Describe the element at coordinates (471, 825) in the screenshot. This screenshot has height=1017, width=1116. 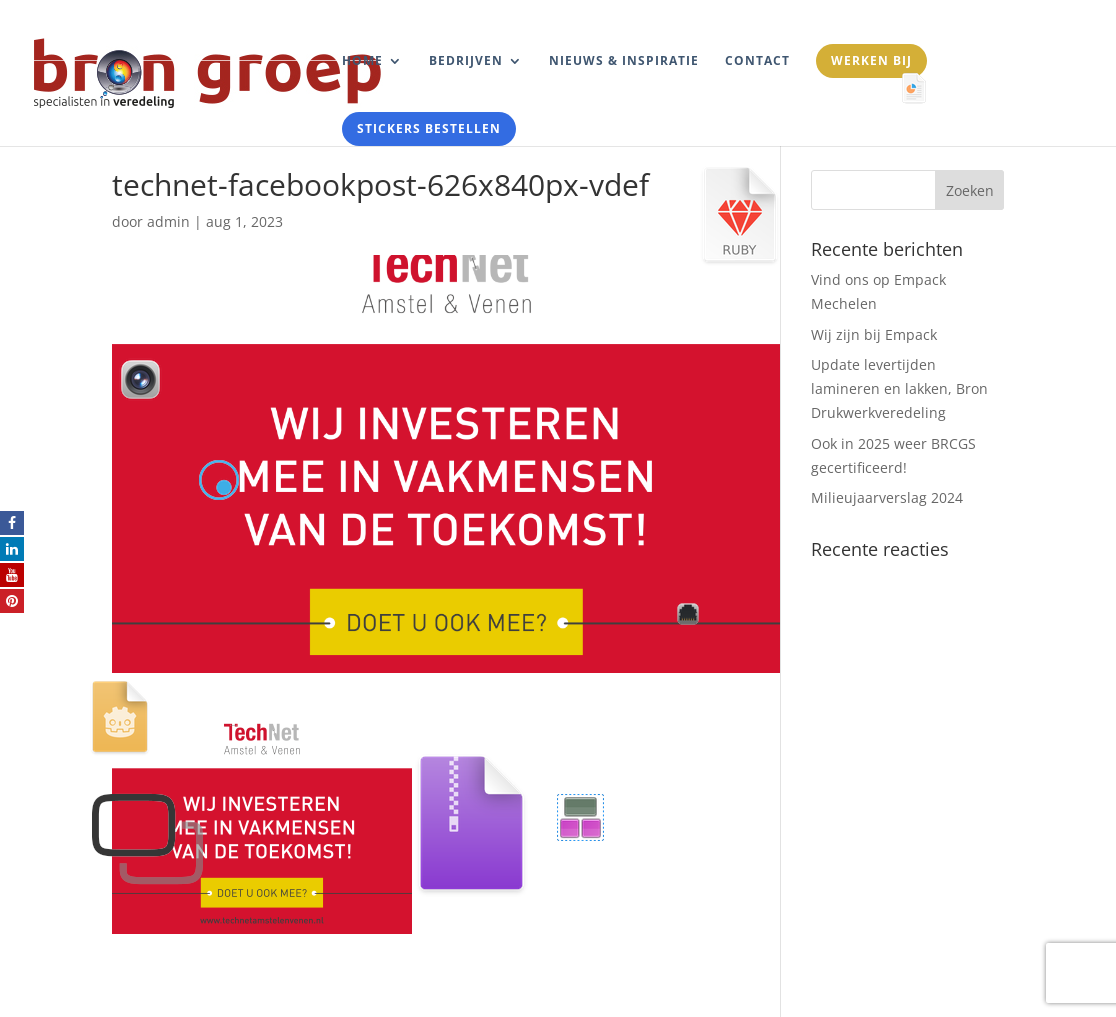
I see `a bzip-compressed tar archive file` at that location.